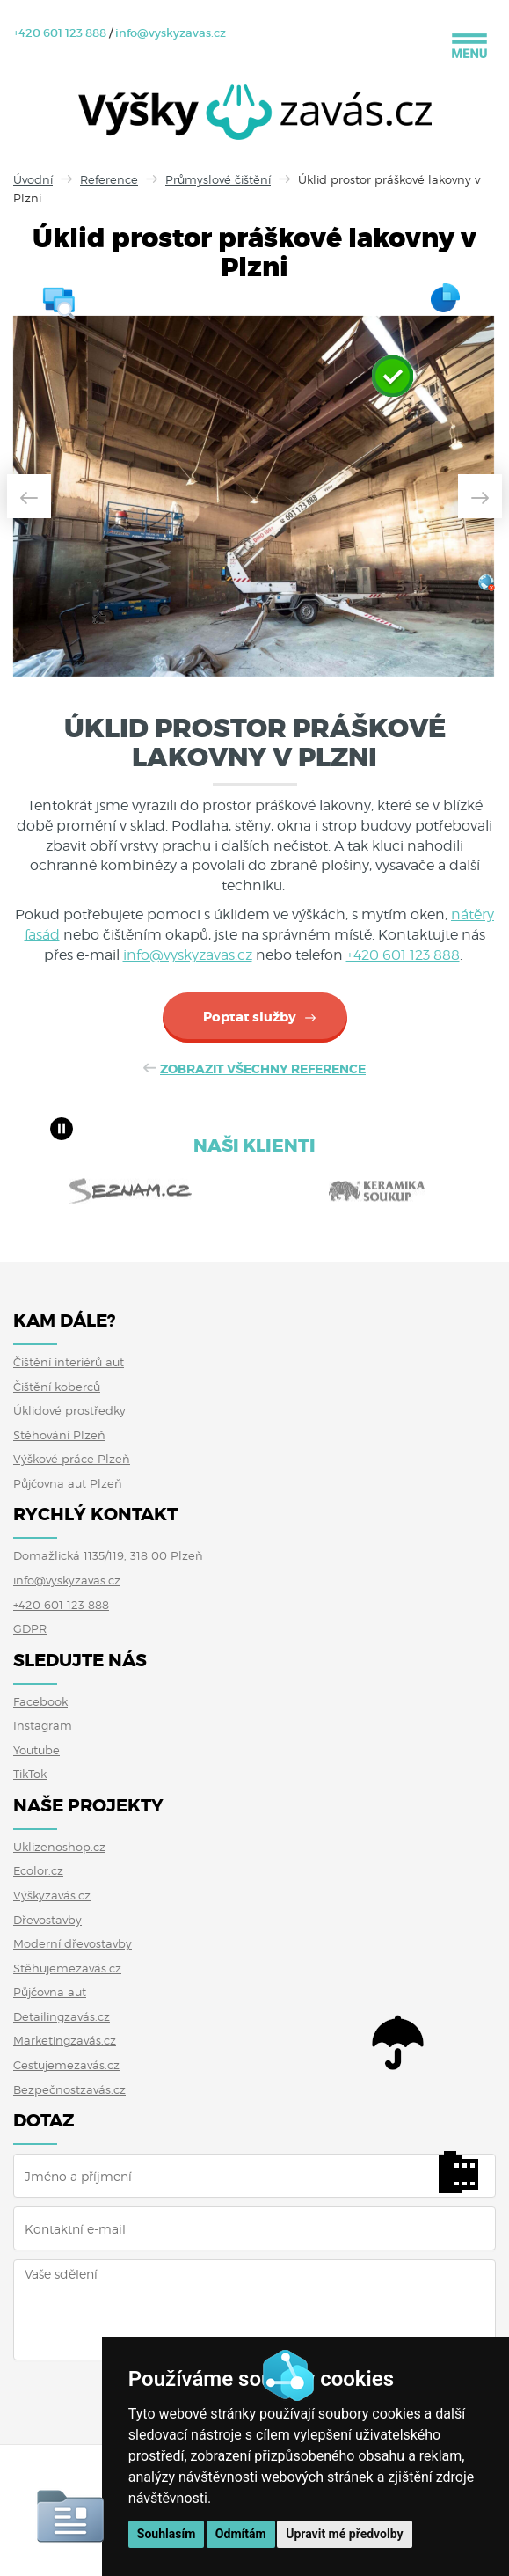 This screenshot has width=509, height=2576. I want to click on view weather protection or rain forecast, so click(397, 2044).